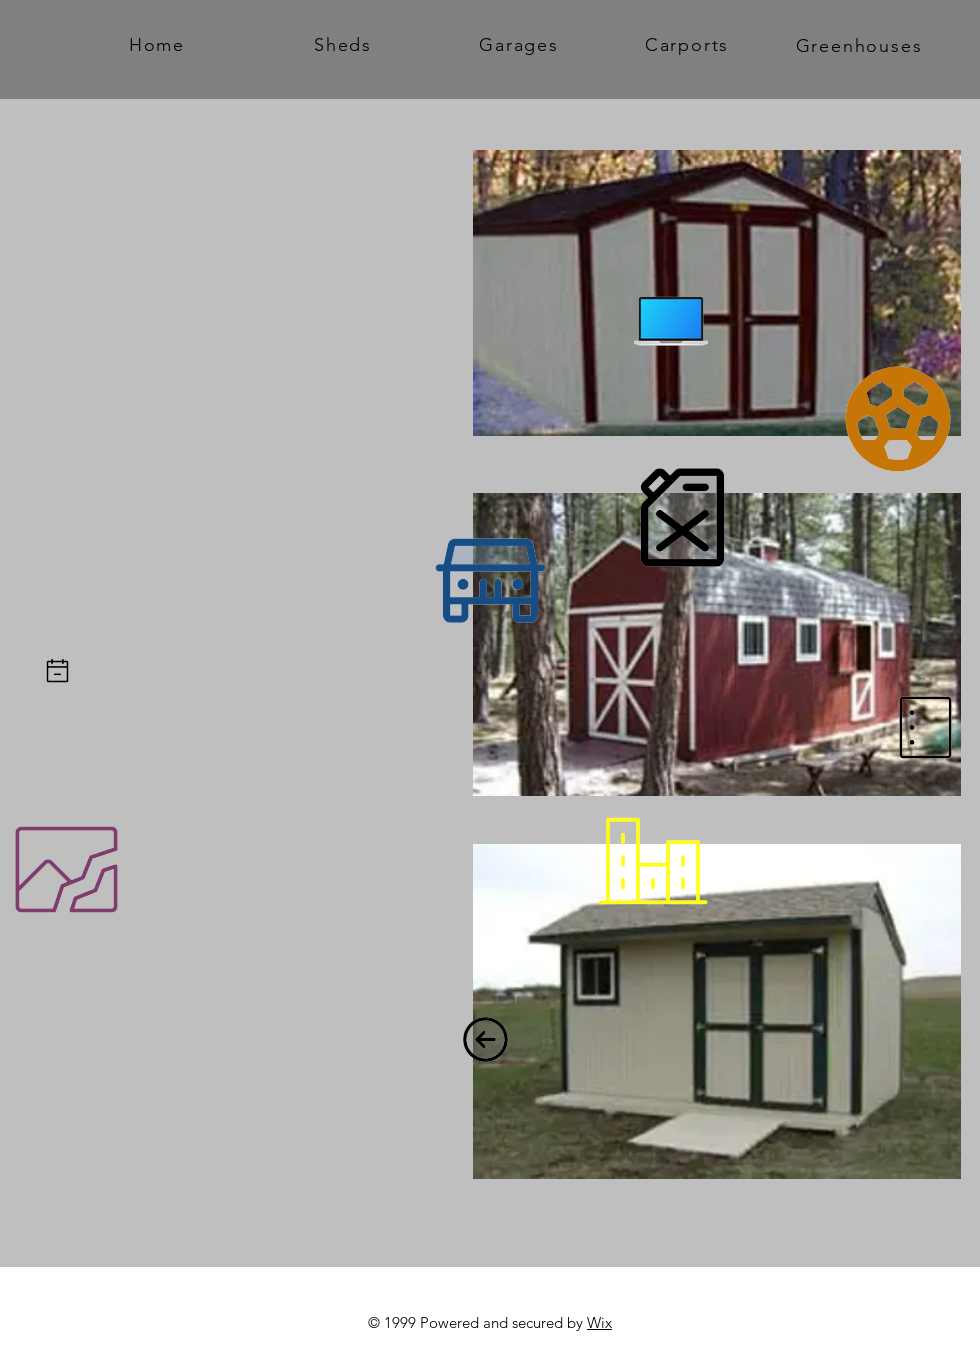 The height and width of the screenshot is (1361, 980). I want to click on indicates fuel or gas-related settings, so click(682, 517).